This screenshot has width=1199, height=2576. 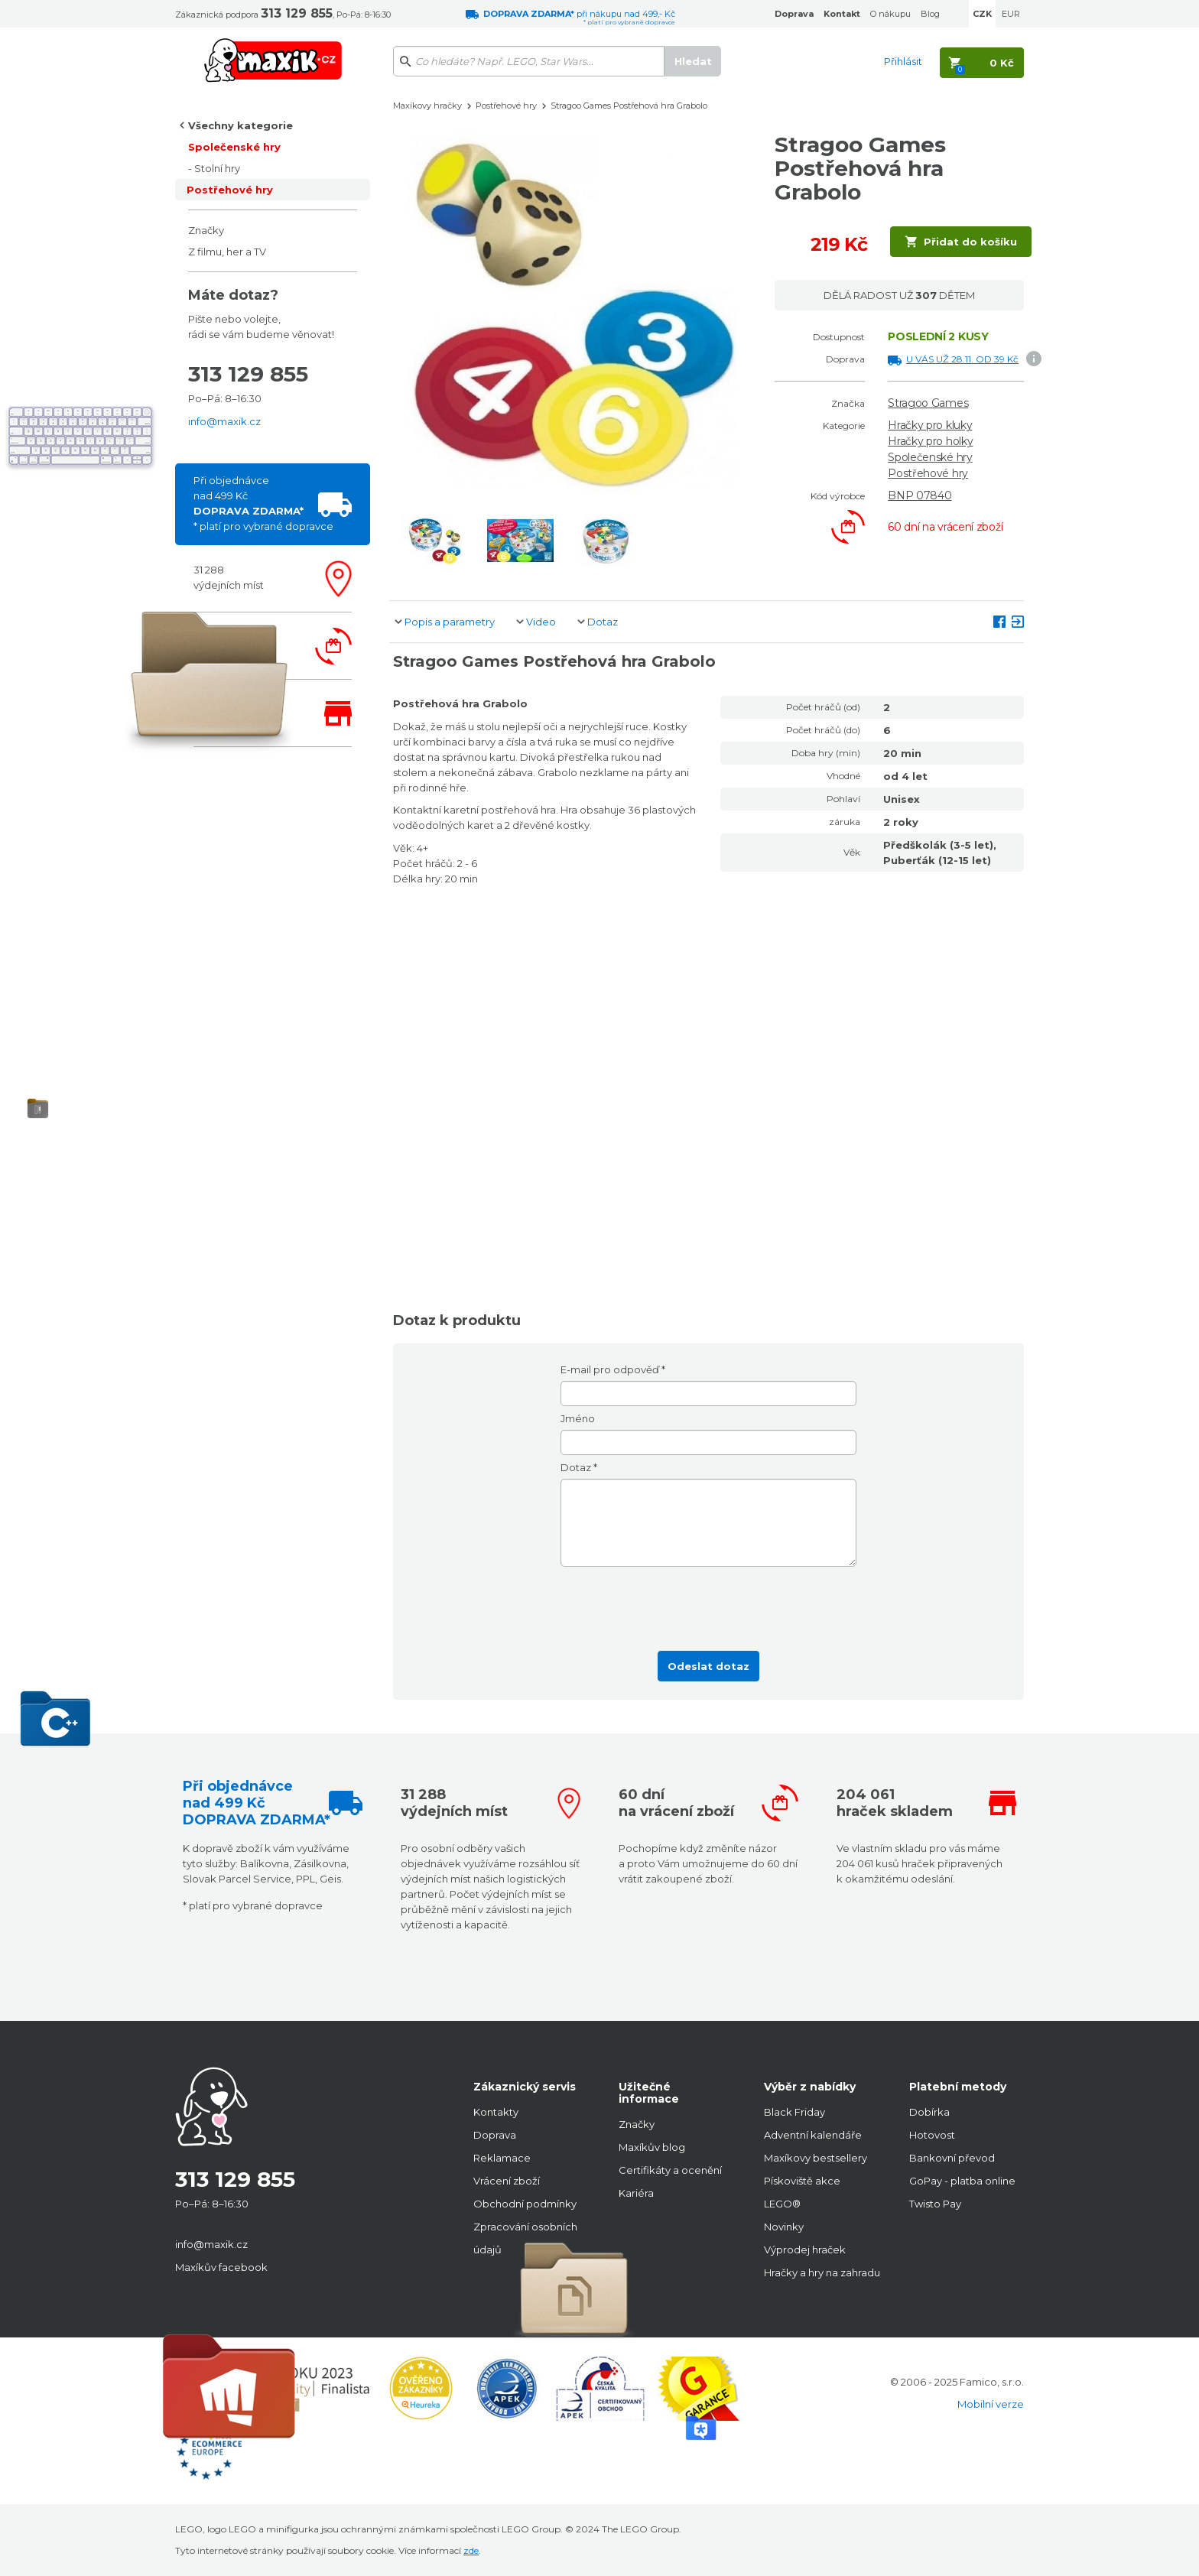 What do you see at coordinates (37, 1108) in the screenshot?
I see `open templates folder` at bounding box center [37, 1108].